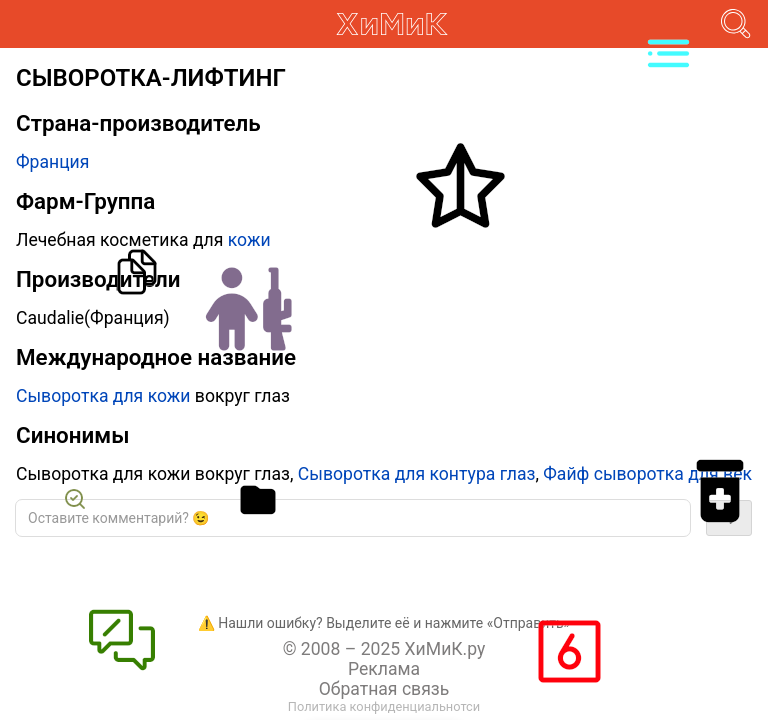  What do you see at coordinates (720, 491) in the screenshot?
I see `view prescription or medication details` at bounding box center [720, 491].